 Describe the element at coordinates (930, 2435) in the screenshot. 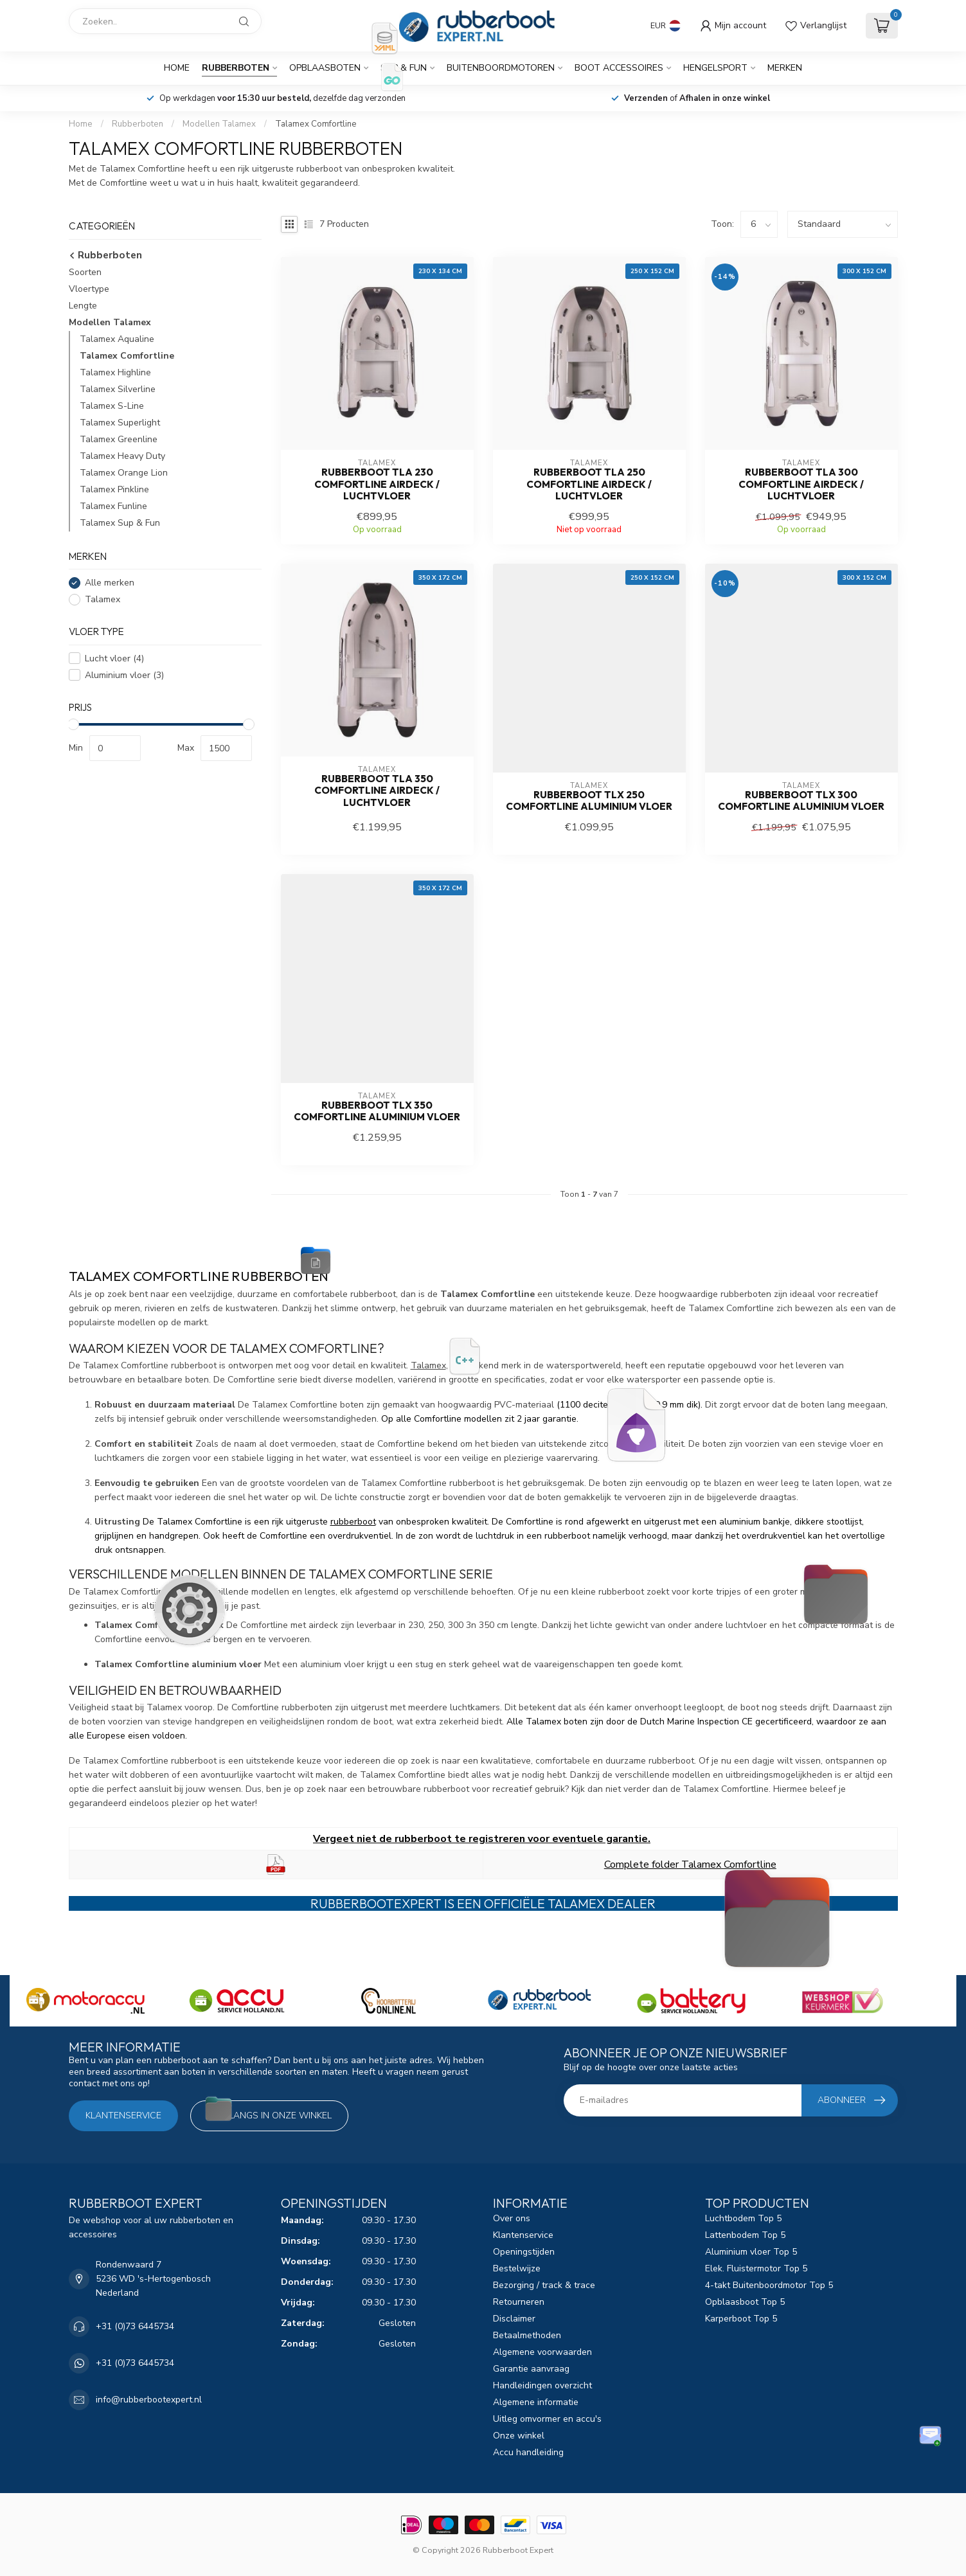

I see `compose a new email message` at that location.